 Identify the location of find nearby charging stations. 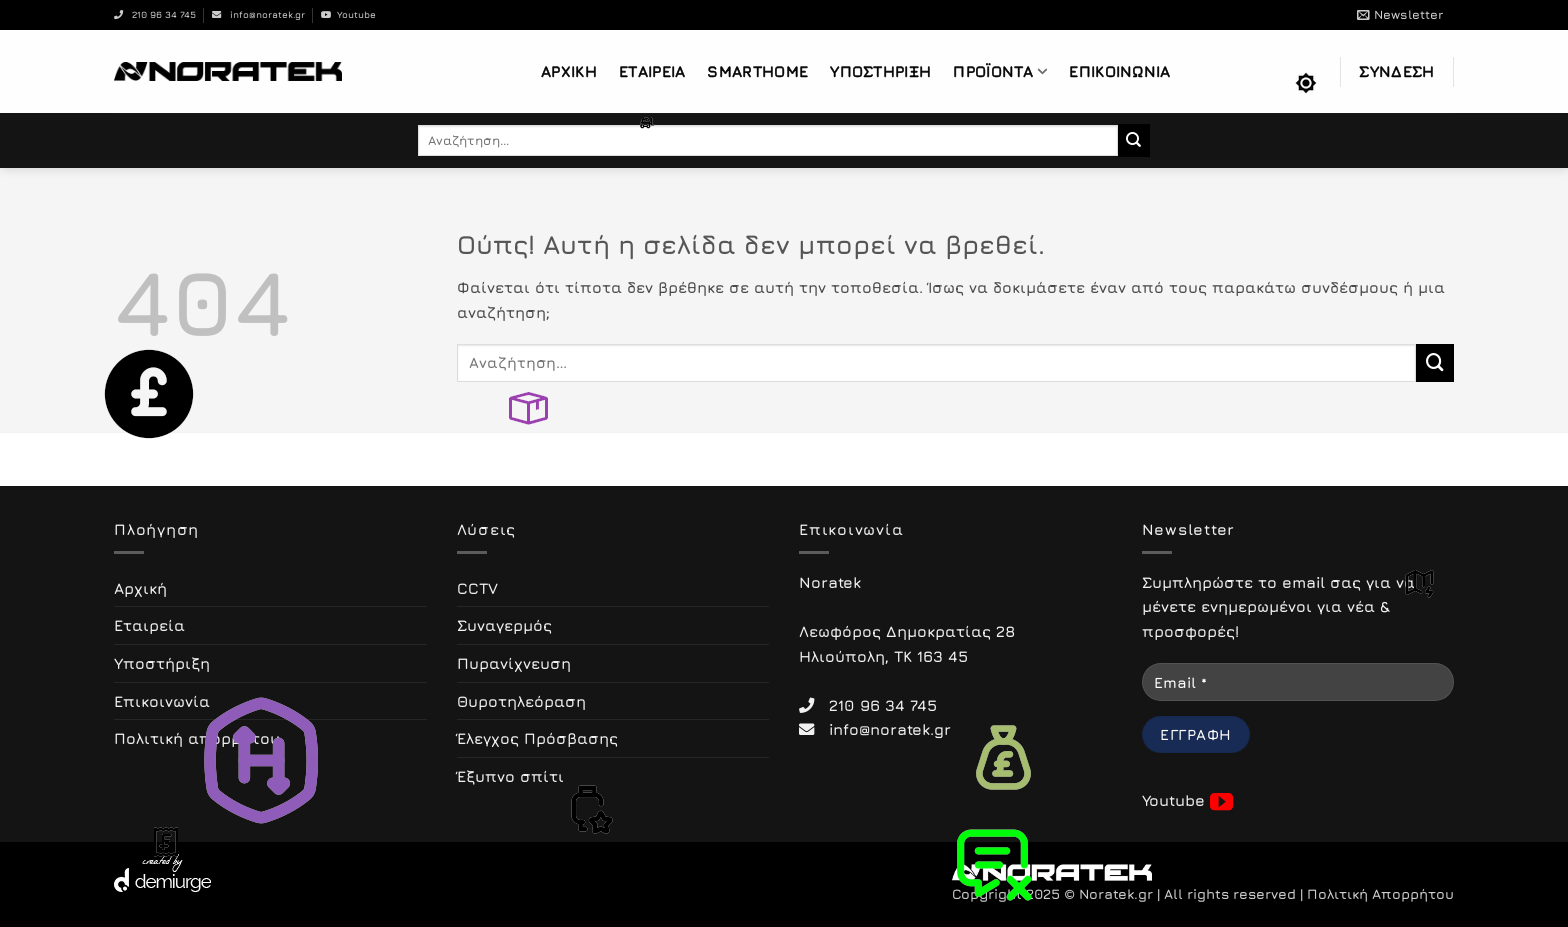
(1419, 582).